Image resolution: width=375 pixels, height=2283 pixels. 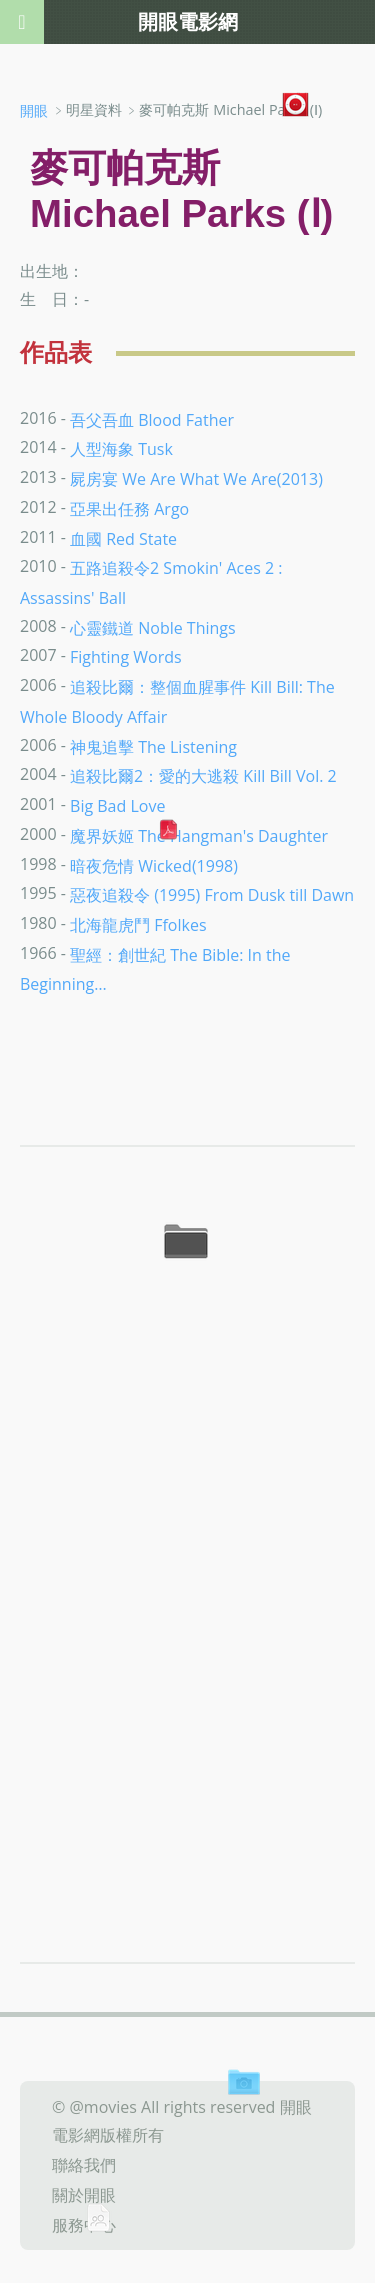 I want to click on indicates a file containing author or contributor information, so click(x=98, y=2217).